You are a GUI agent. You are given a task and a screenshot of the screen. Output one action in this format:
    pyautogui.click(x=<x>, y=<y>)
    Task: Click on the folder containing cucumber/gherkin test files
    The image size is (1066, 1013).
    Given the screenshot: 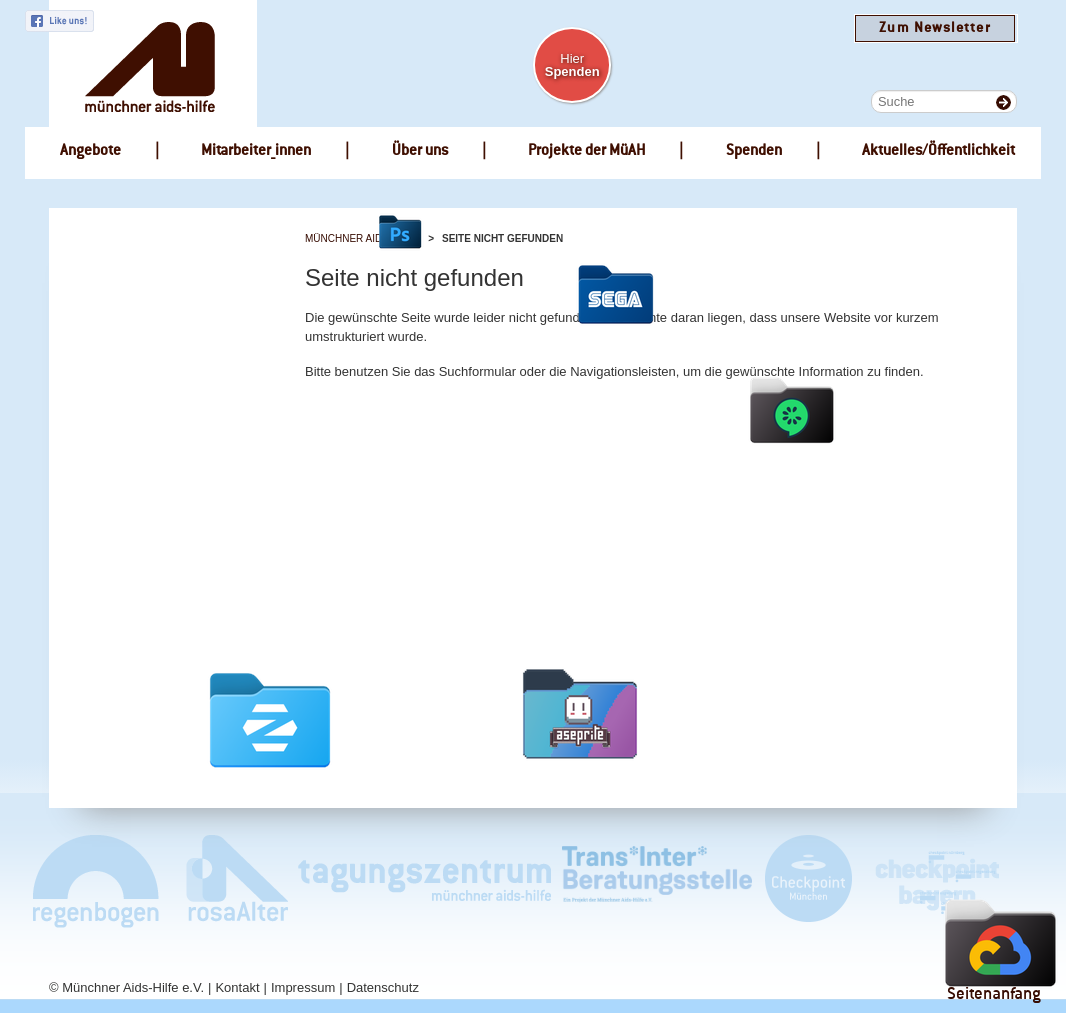 What is the action you would take?
    pyautogui.click(x=791, y=412)
    